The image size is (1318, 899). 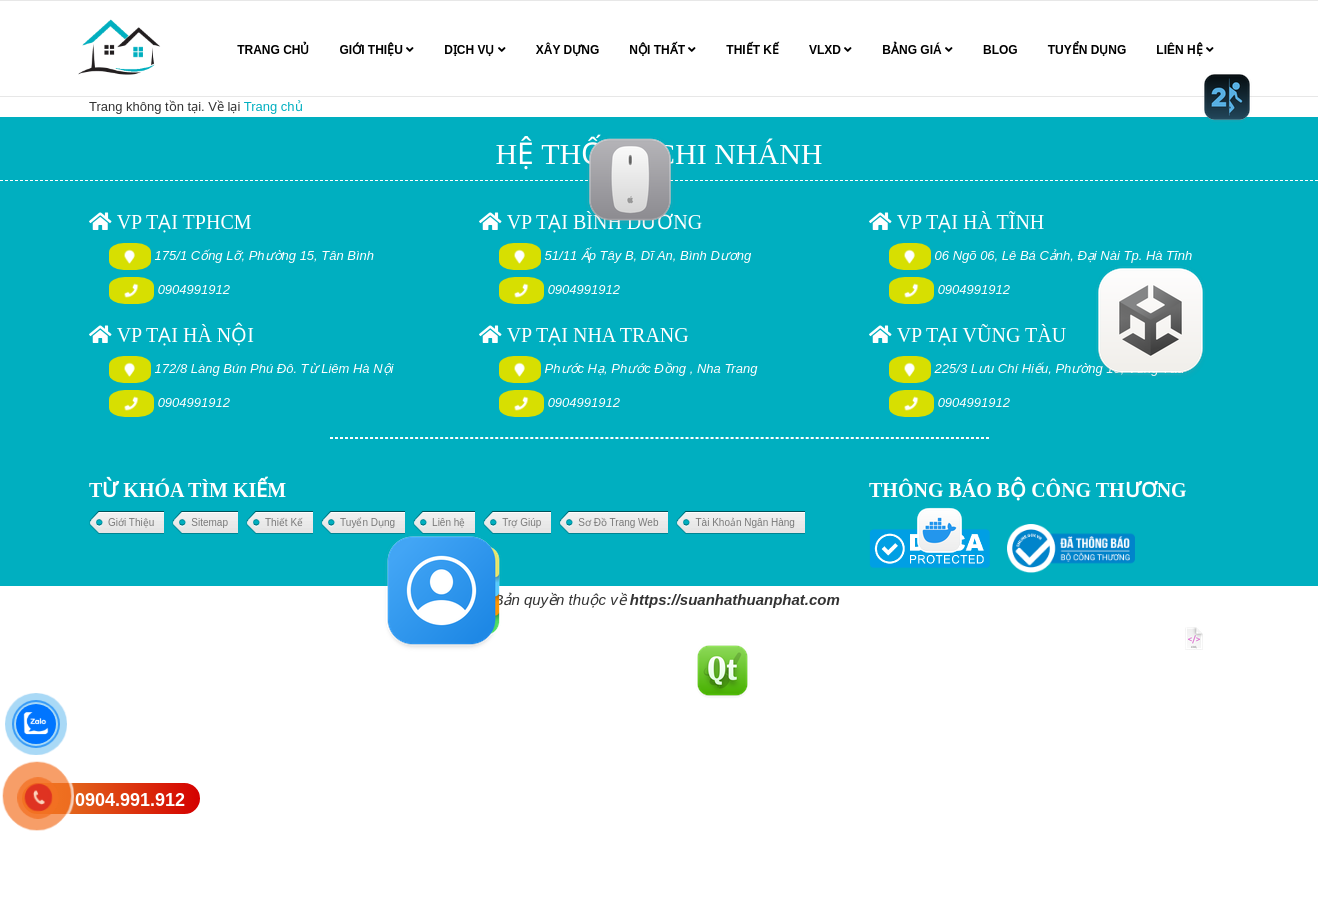 I want to click on open unity hub application, so click(x=1150, y=320).